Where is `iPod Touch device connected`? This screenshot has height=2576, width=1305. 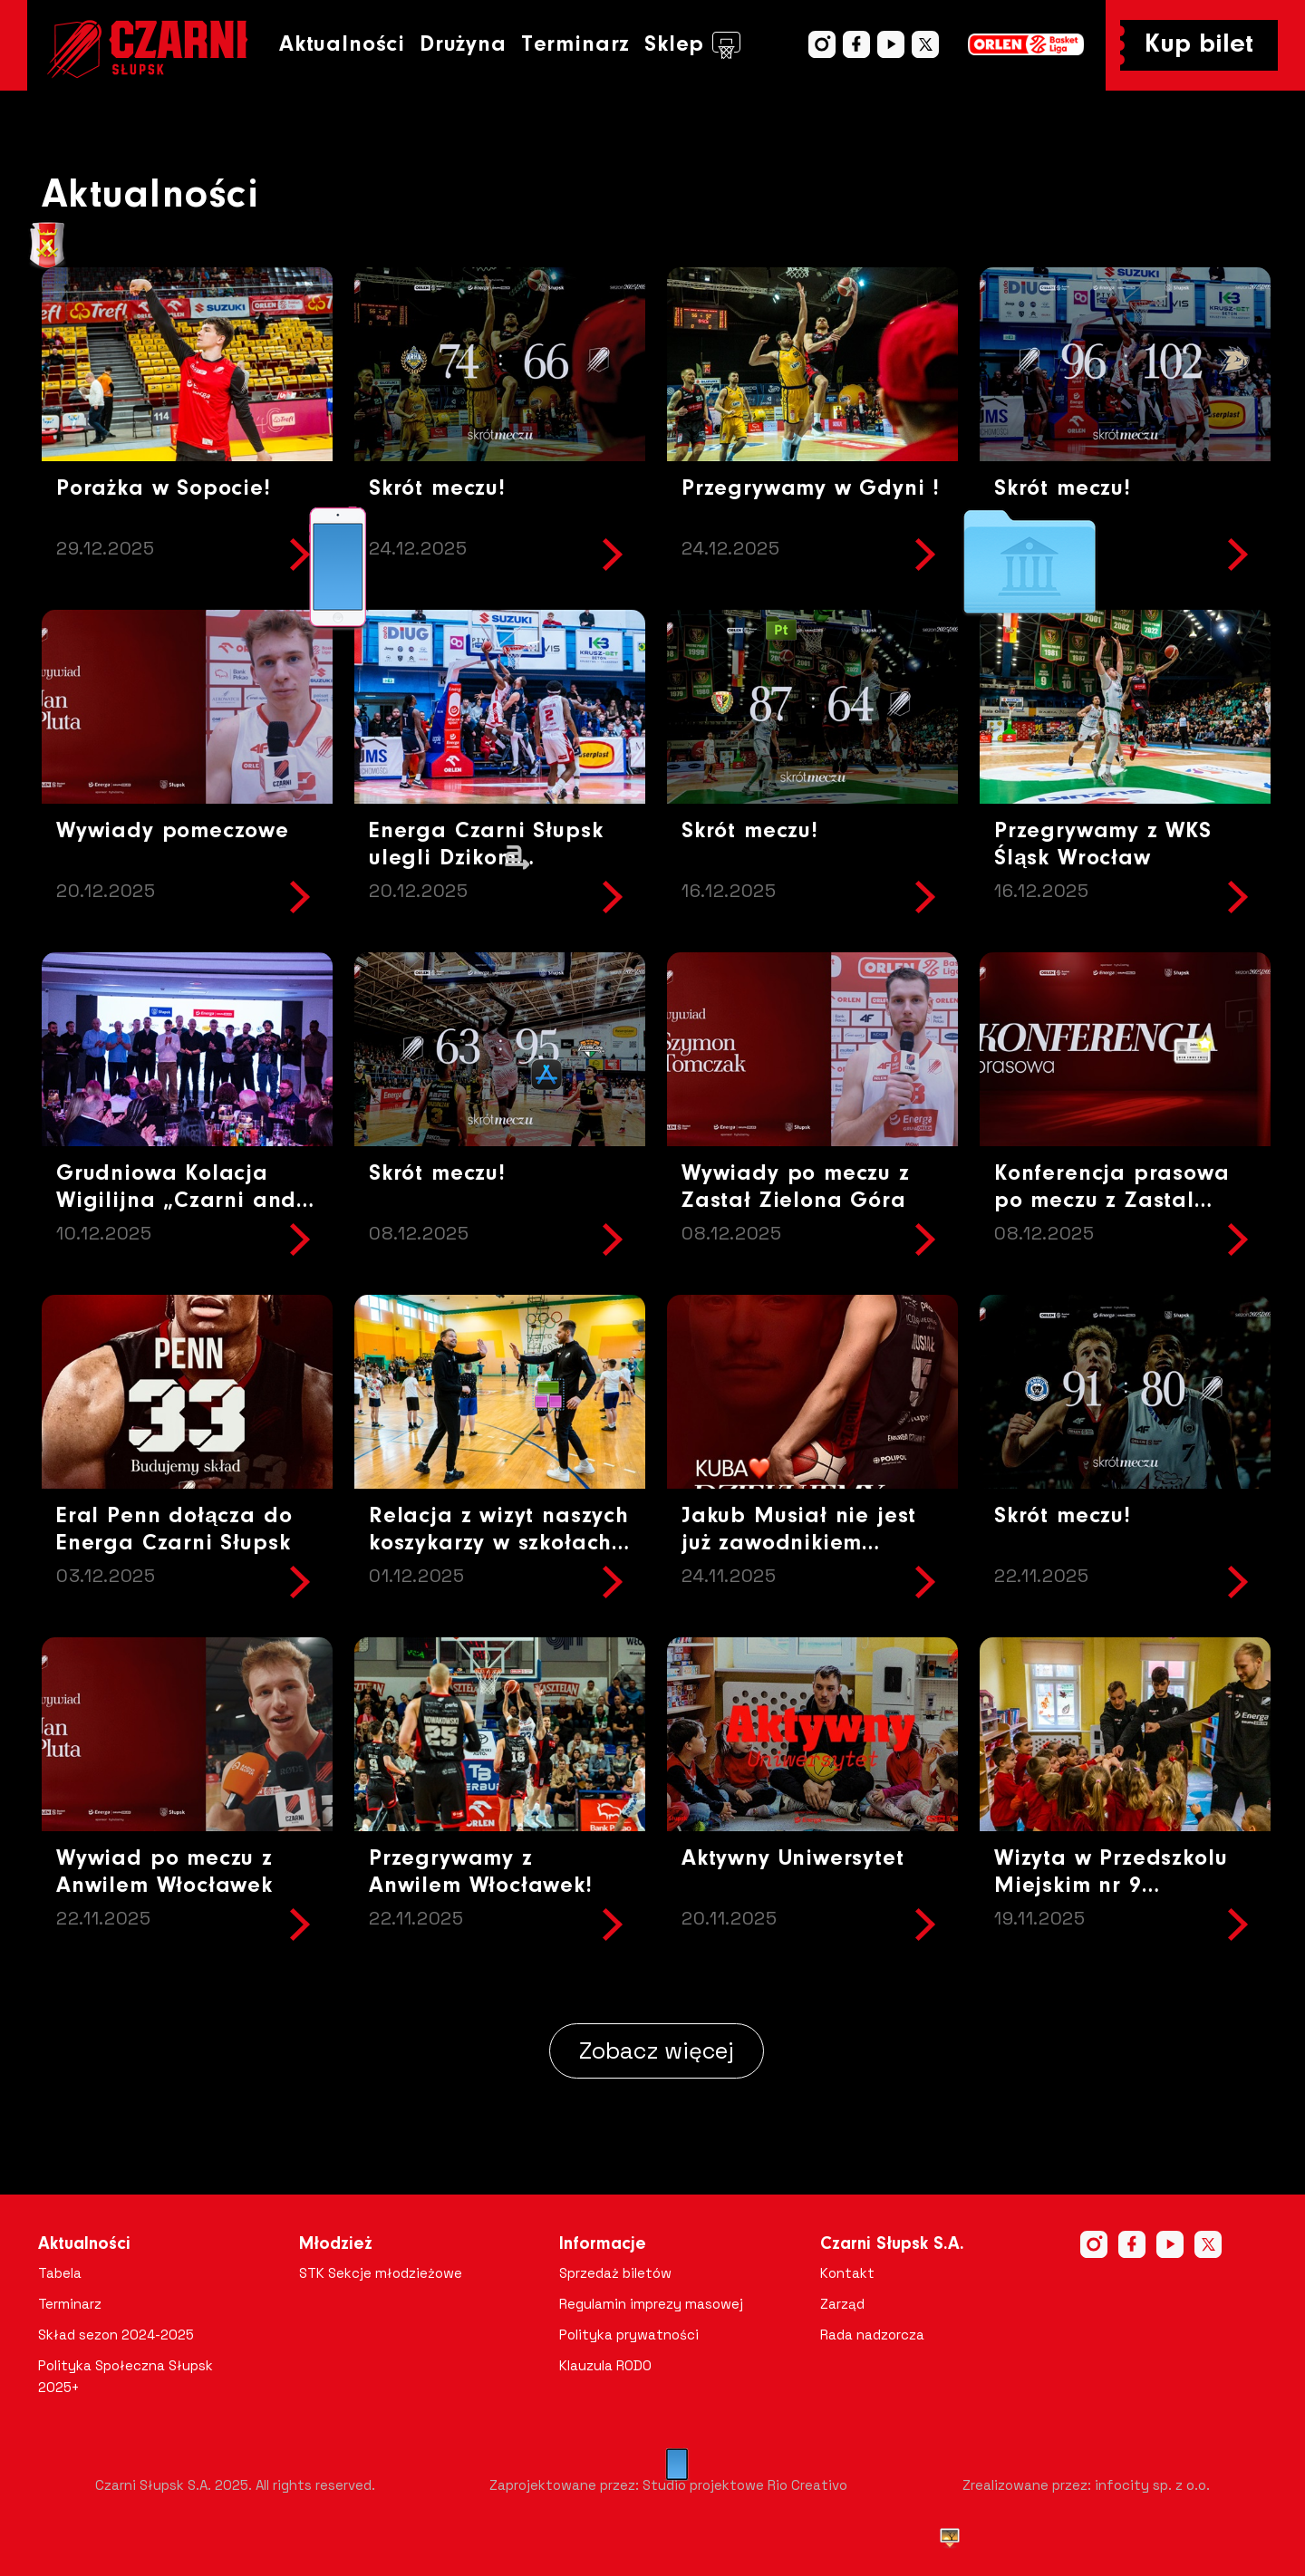
iPod Touch device connected is located at coordinates (338, 569).